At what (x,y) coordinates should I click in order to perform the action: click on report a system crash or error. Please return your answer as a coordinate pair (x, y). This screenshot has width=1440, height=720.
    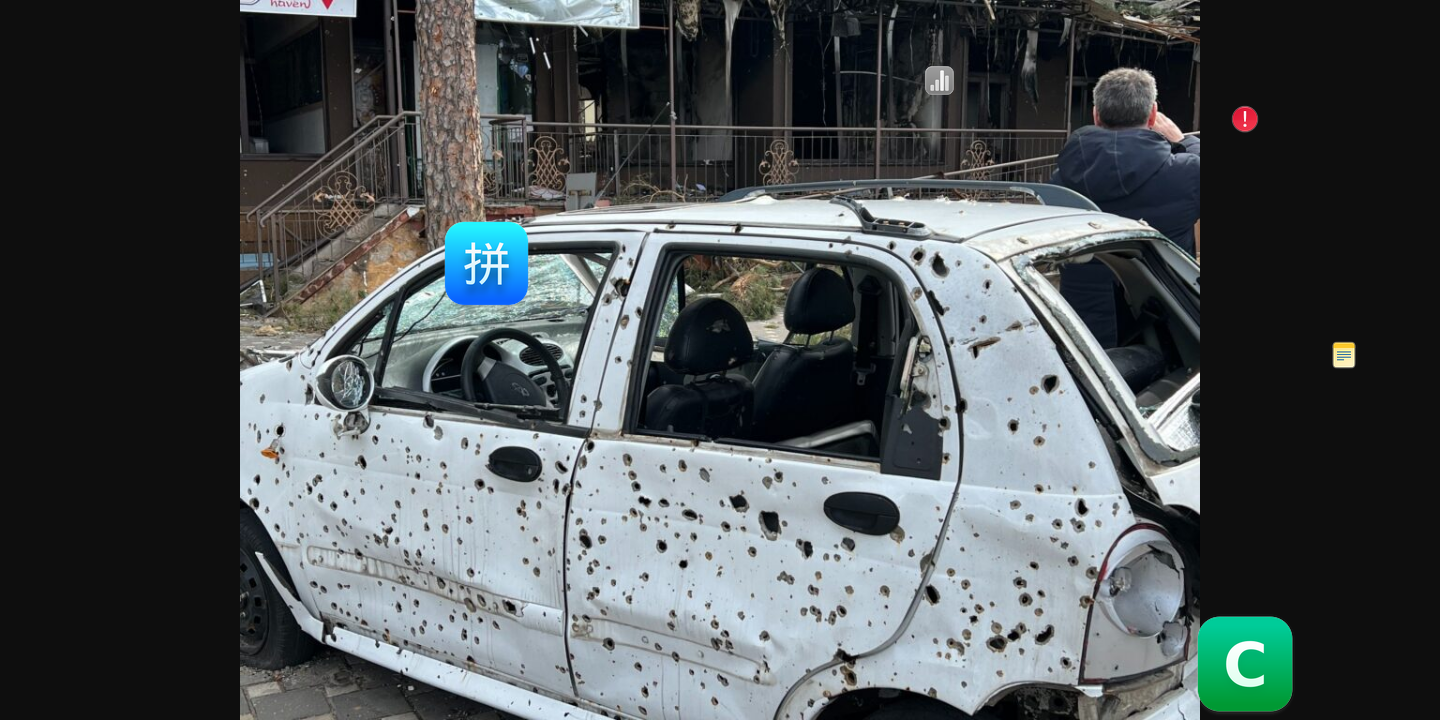
    Looking at the image, I should click on (1245, 119).